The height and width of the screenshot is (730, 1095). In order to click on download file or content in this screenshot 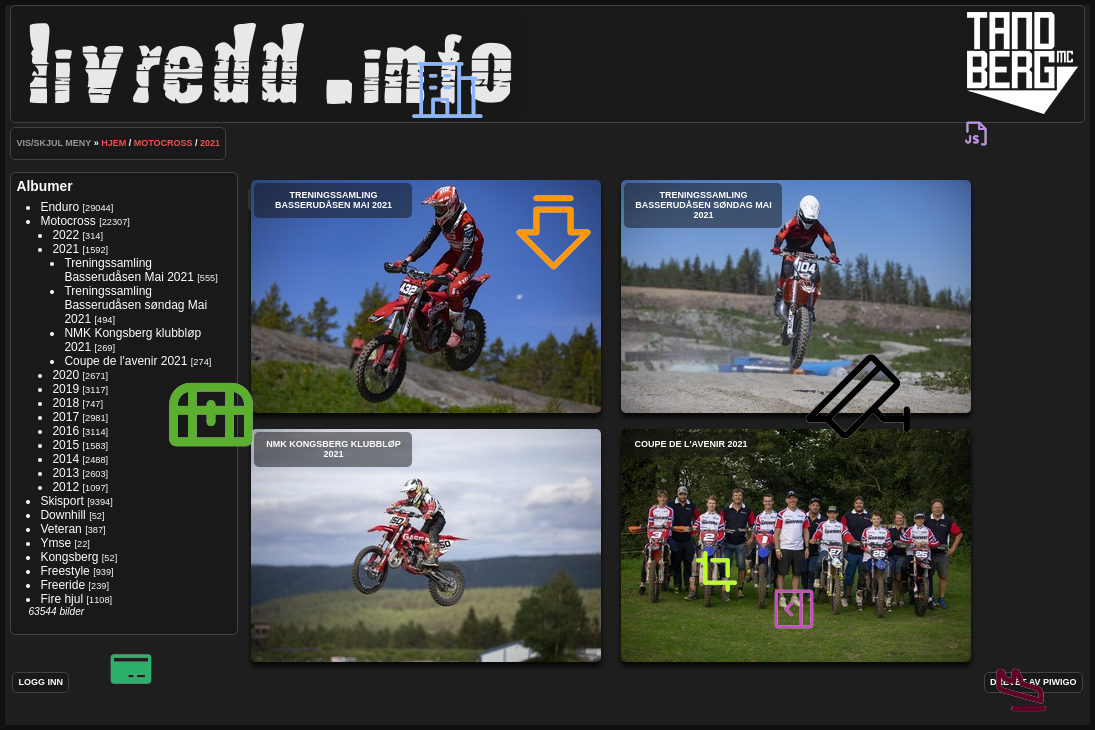, I will do `click(553, 229)`.